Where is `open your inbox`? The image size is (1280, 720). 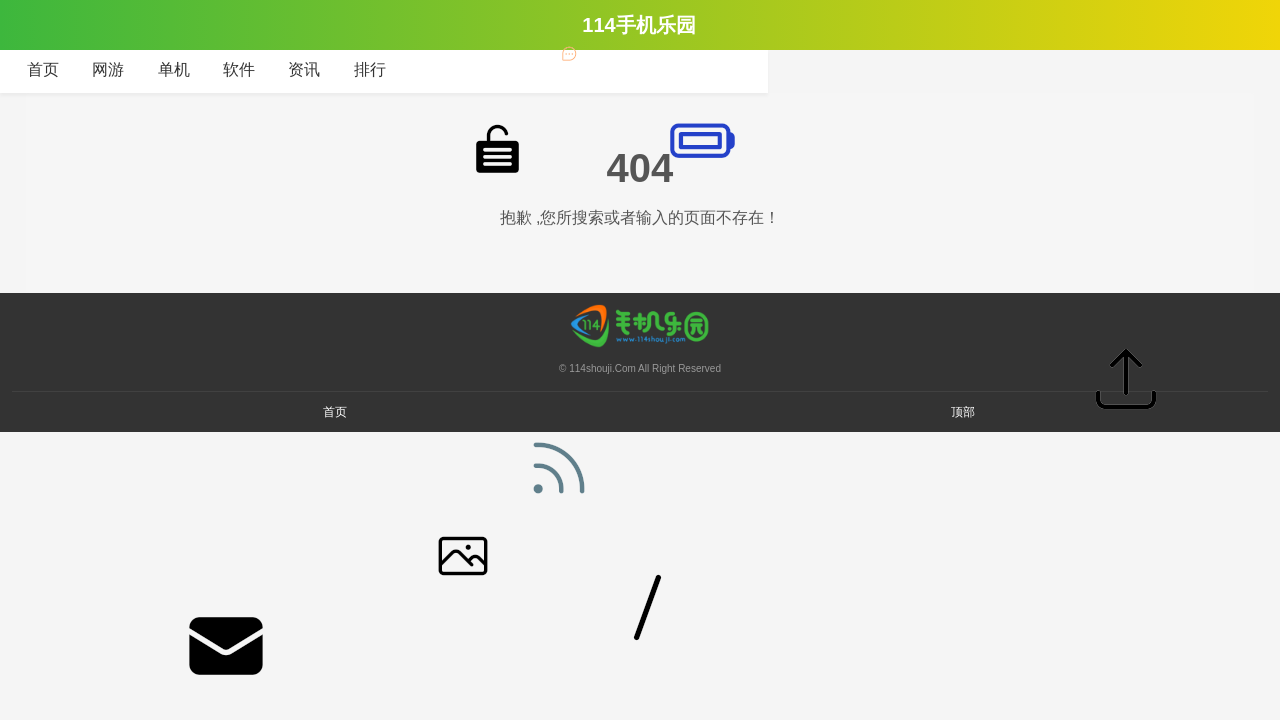 open your inbox is located at coordinates (226, 646).